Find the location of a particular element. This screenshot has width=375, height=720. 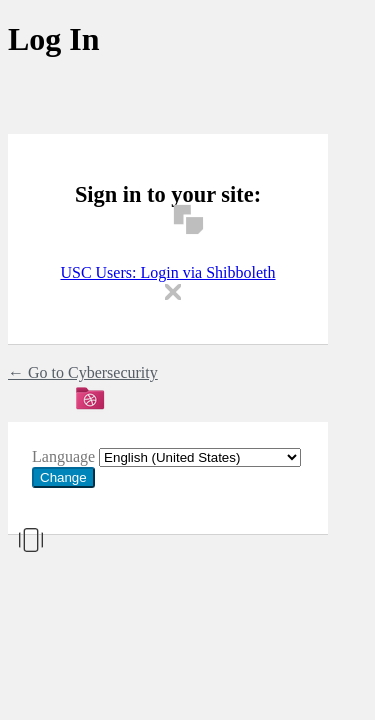

access multitasking or window management settings is located at coordinates (31, 540).